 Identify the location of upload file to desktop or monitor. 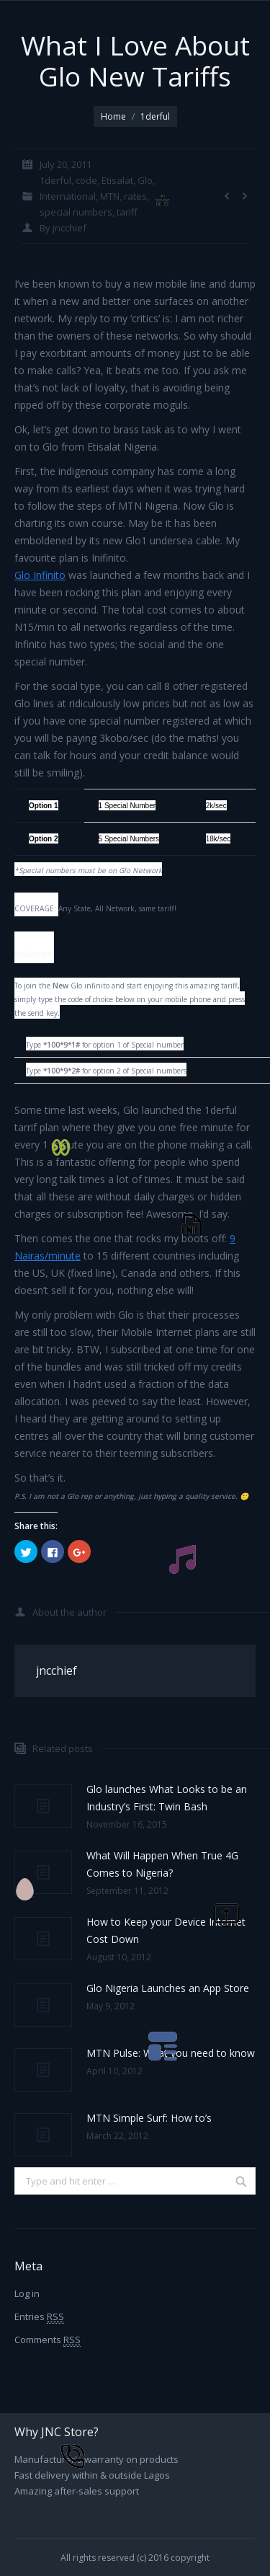
(226, 1914).